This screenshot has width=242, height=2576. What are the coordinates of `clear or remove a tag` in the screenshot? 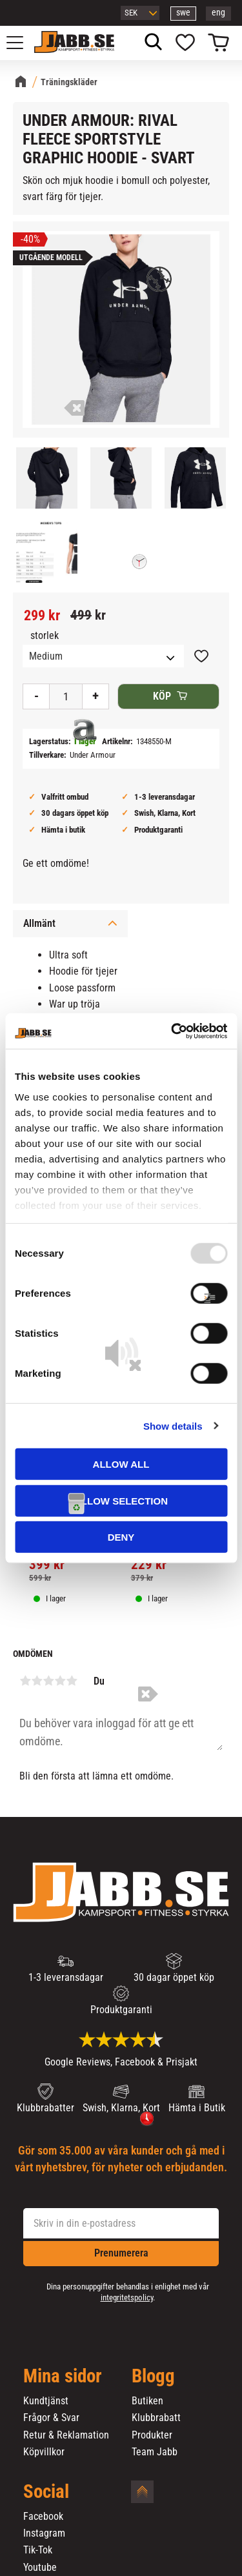 It's located at (74, 408).